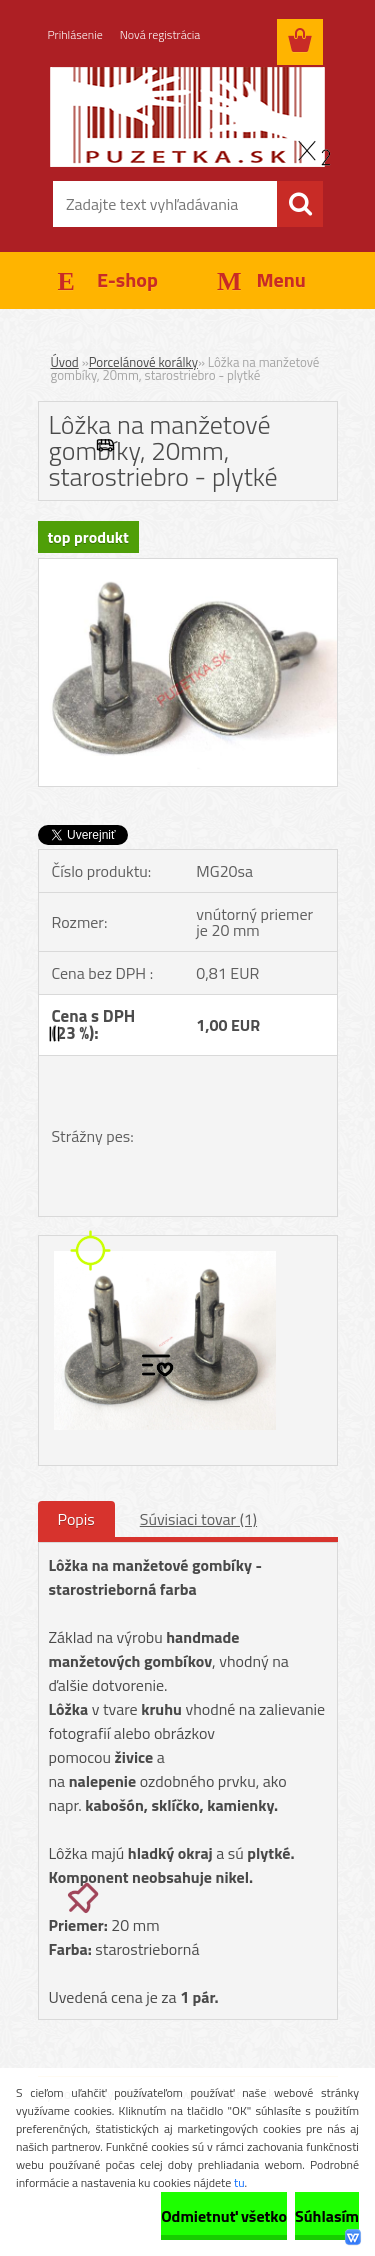 Image resolution: width=375 pixels, height=2256 pixels. Describe the element at coordinates (105, 445) in the screenshot. I see `view public transit options` at that location.